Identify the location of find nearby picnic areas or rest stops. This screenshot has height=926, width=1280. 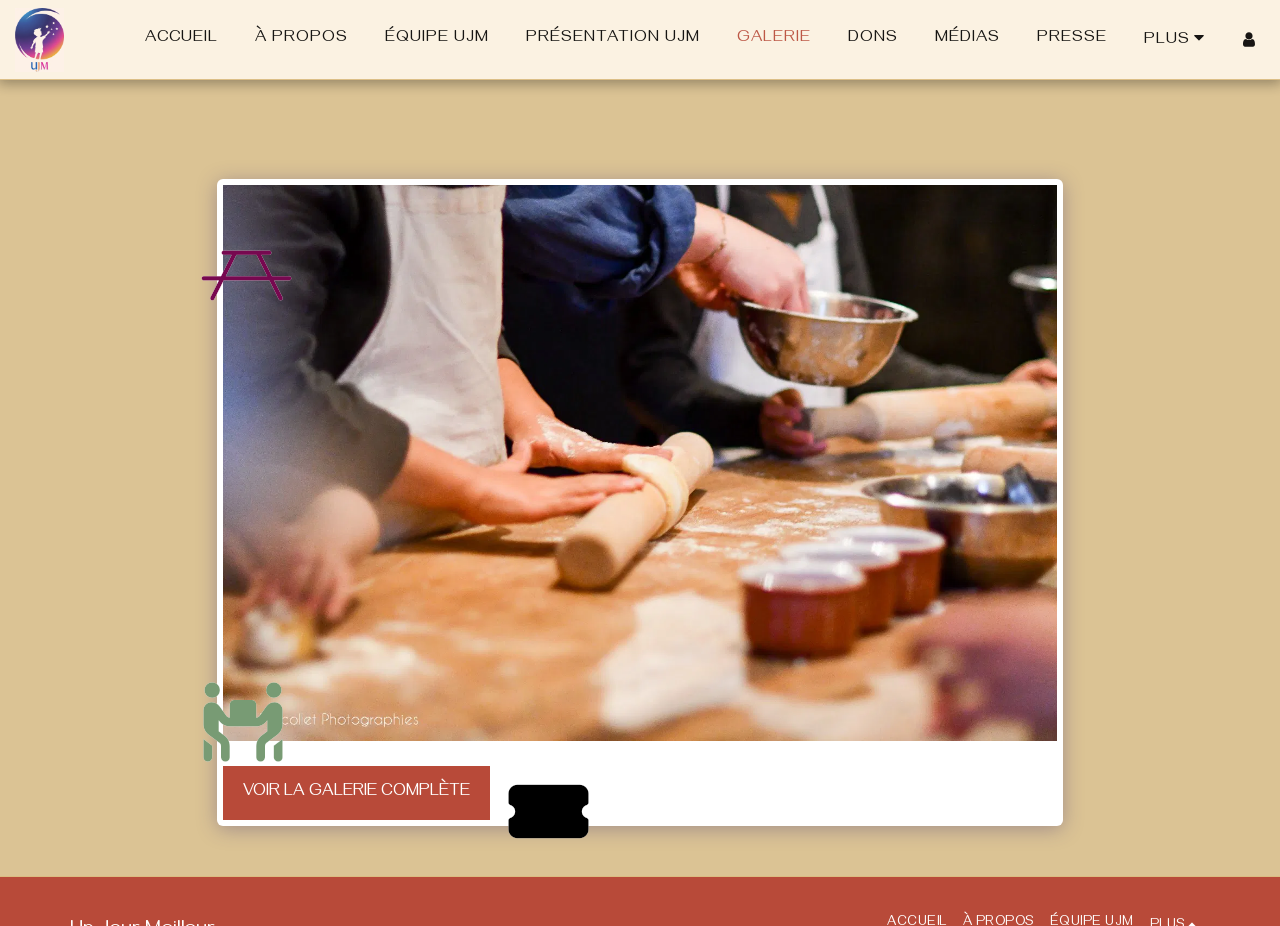
(246, 275).